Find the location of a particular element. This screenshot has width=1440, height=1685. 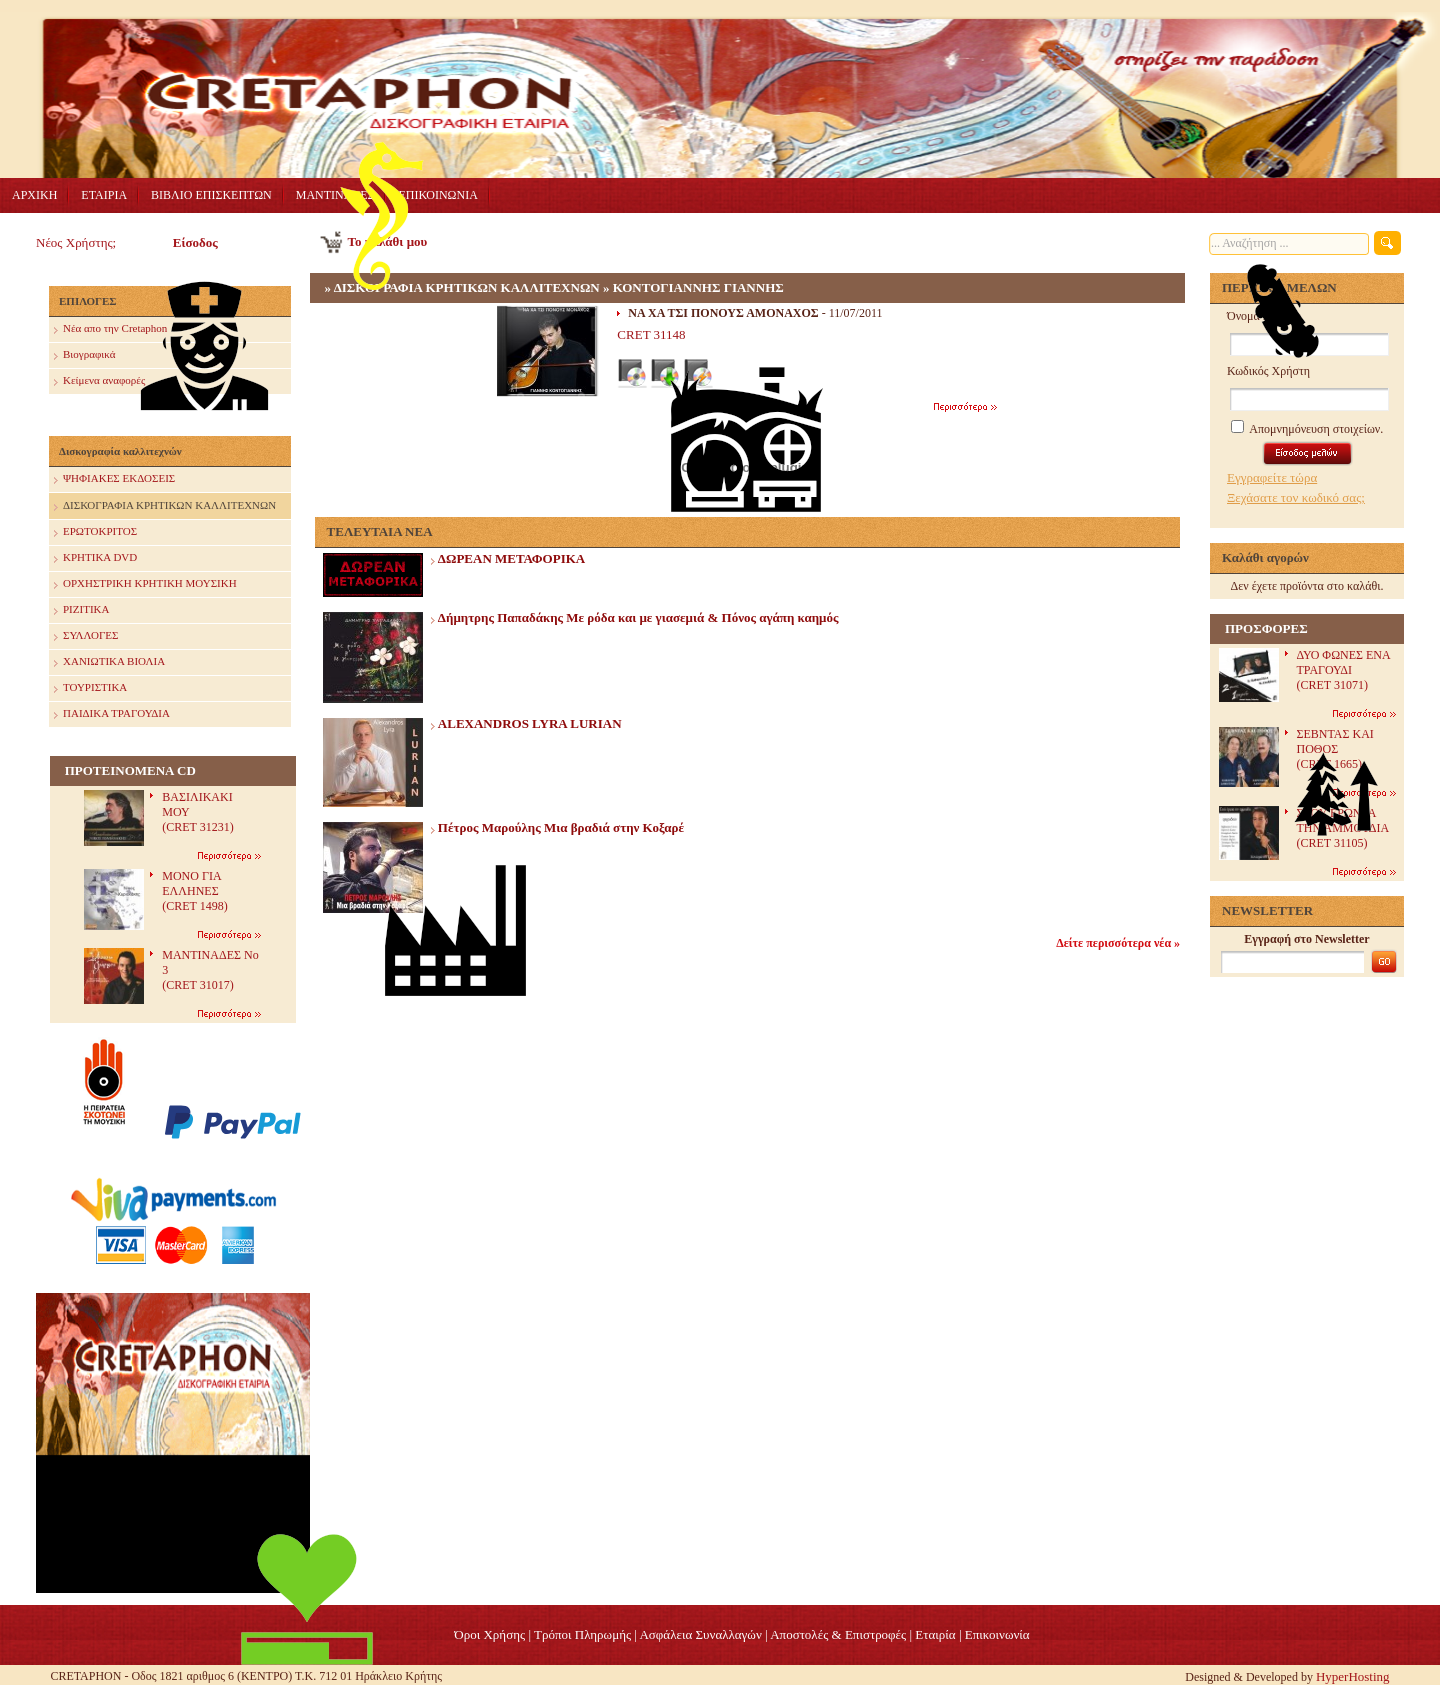

decorative seahorse icon for marine-themed games is located at coordinates (382, 216).